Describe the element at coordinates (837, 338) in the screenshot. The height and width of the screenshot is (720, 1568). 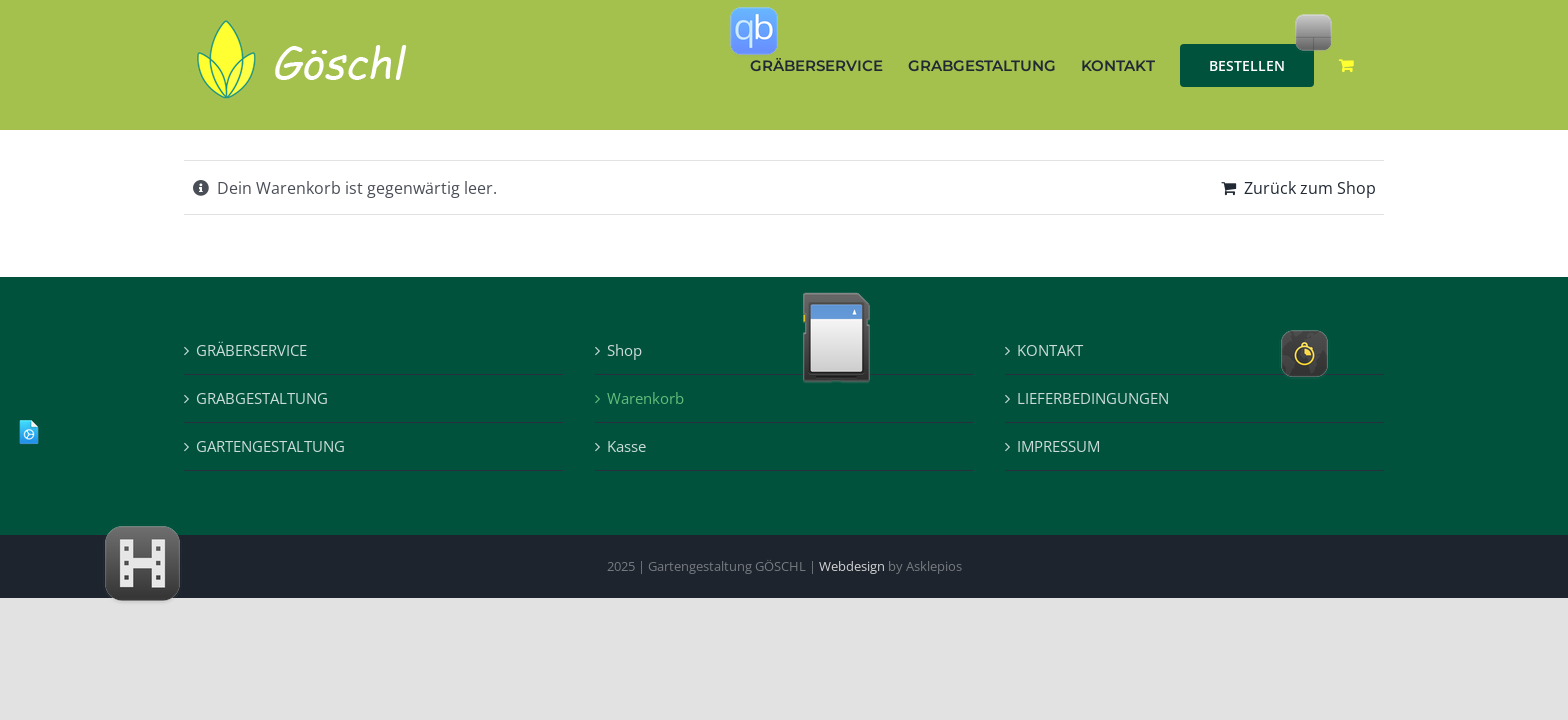
I see `access SD card storage` at that location.